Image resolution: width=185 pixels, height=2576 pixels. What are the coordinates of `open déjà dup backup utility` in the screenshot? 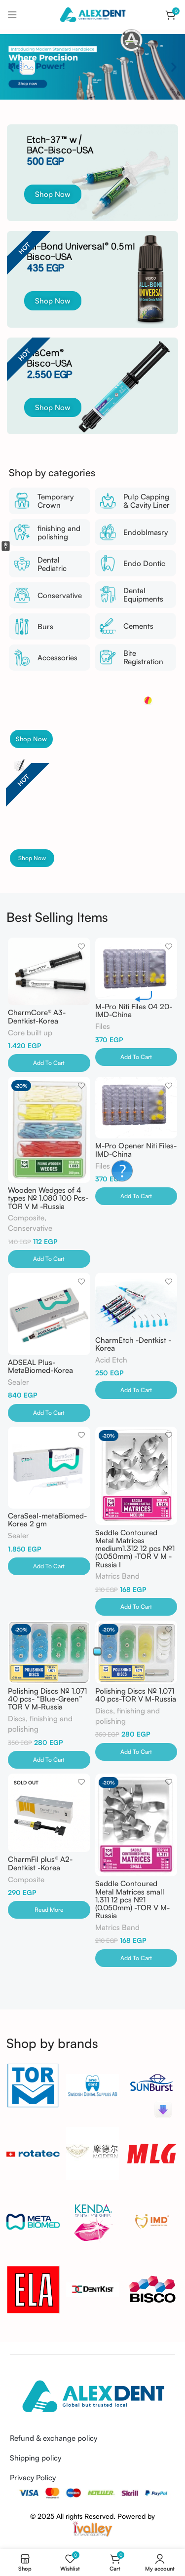 It's located at (5, 546).